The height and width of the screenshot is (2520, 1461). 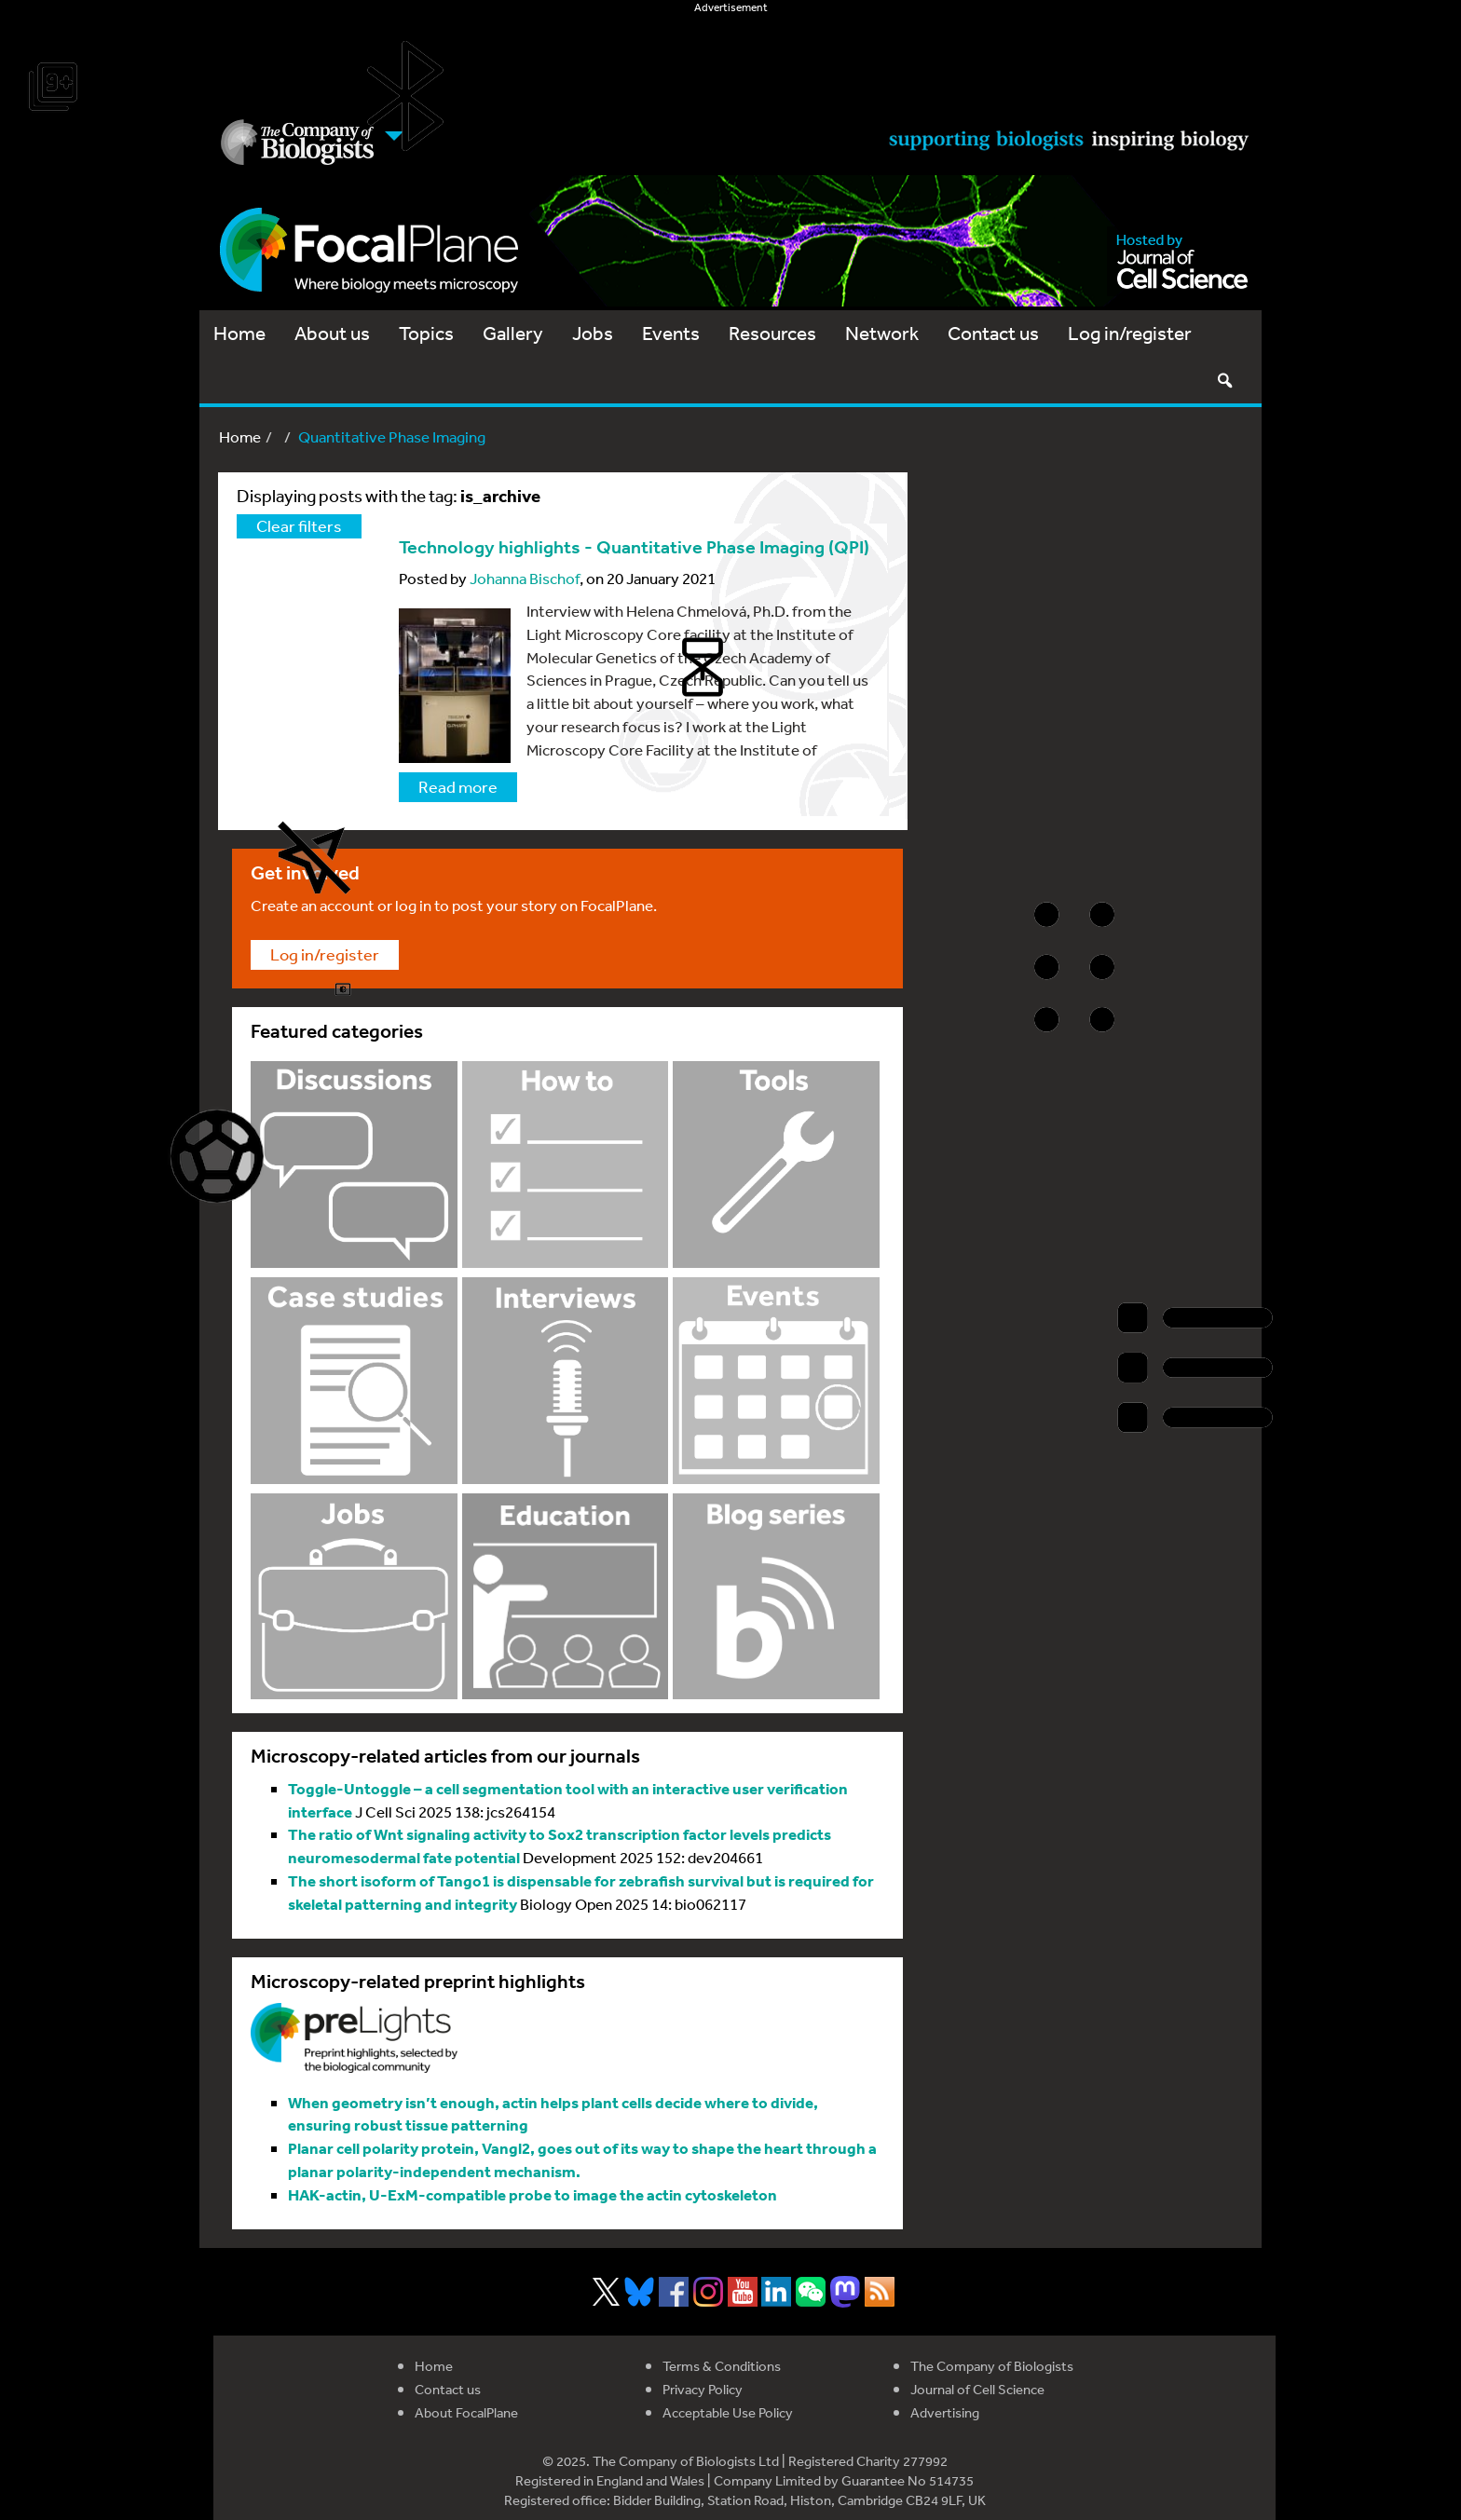 I want to click on view items in list format, so click(x=1193, y=1368).